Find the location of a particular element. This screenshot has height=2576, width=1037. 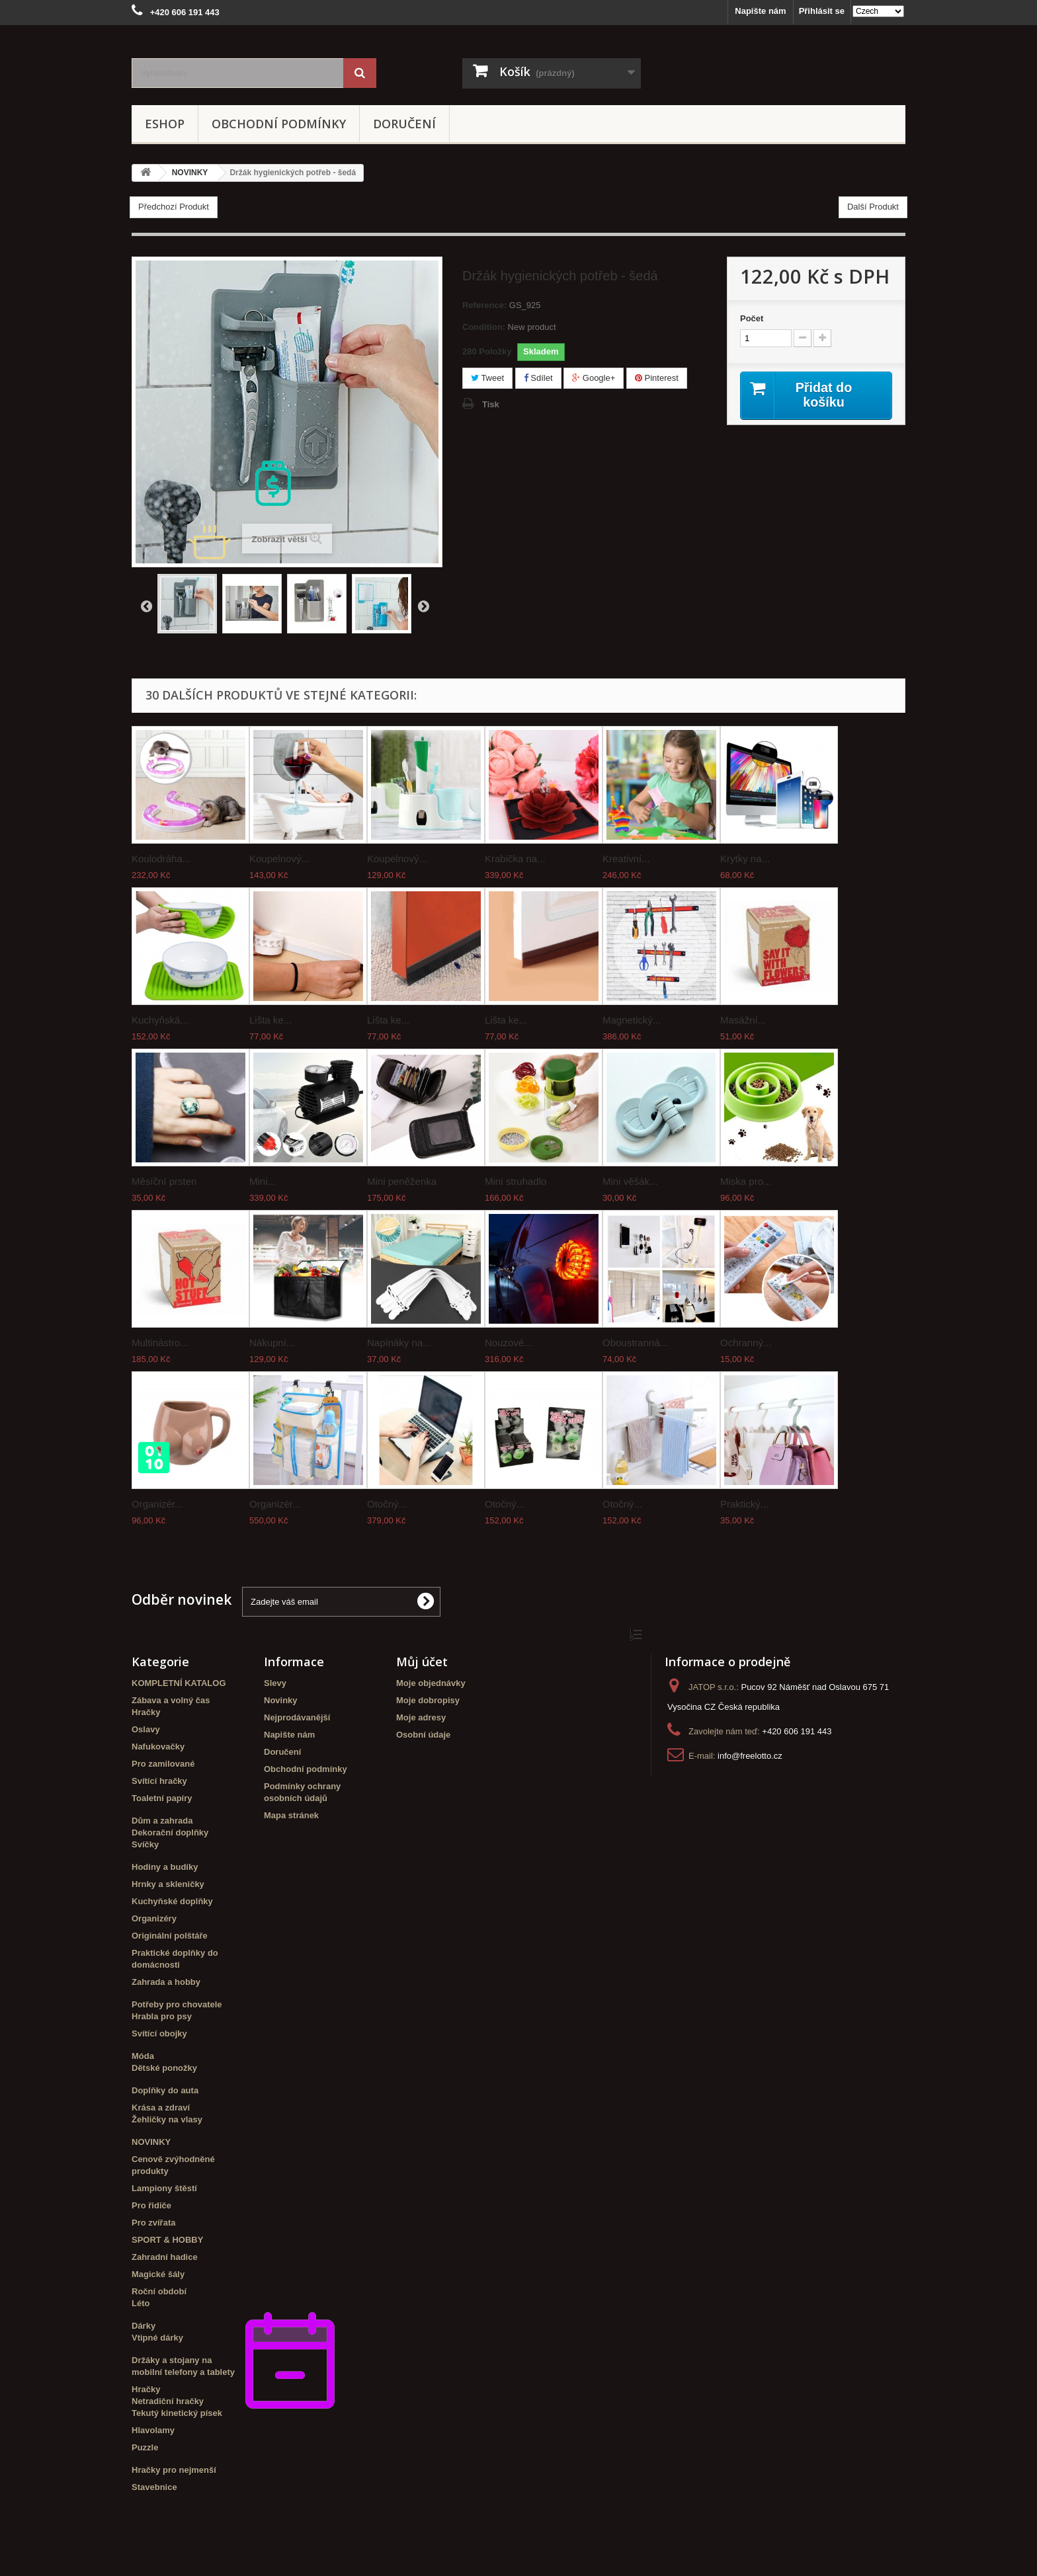

view binary or raw data is located at coordinates (153, 1457).